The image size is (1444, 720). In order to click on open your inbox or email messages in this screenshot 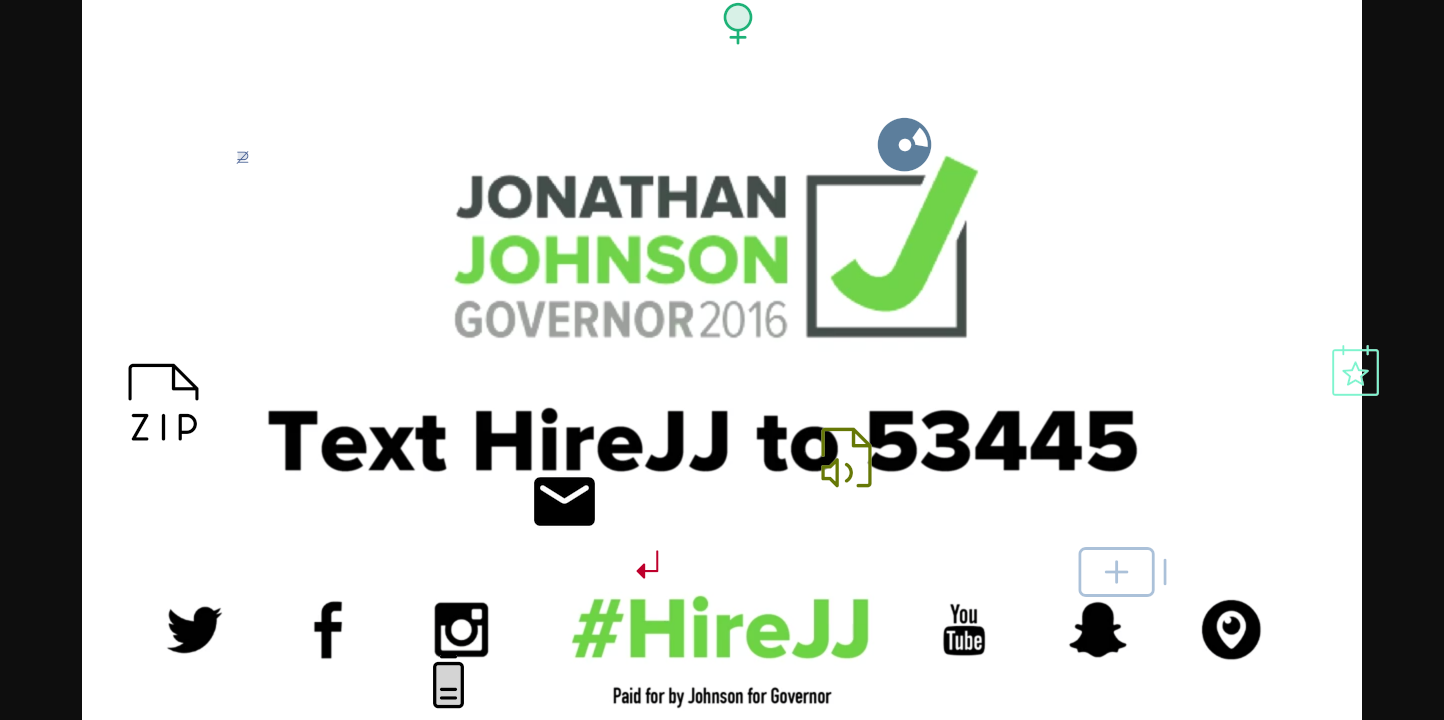, I will do `click(564, 501)`.